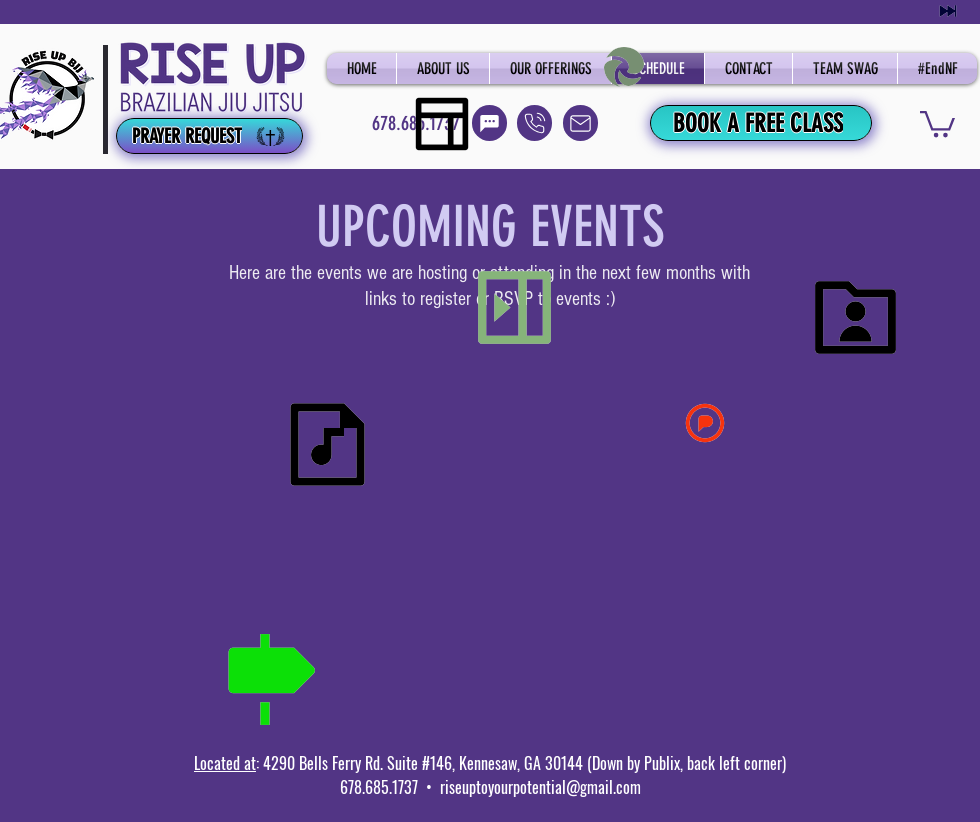 Image resolution: width=980 pixels, height=822 pixels. I want to click on open microsoft edge browser, so click(624, 67).